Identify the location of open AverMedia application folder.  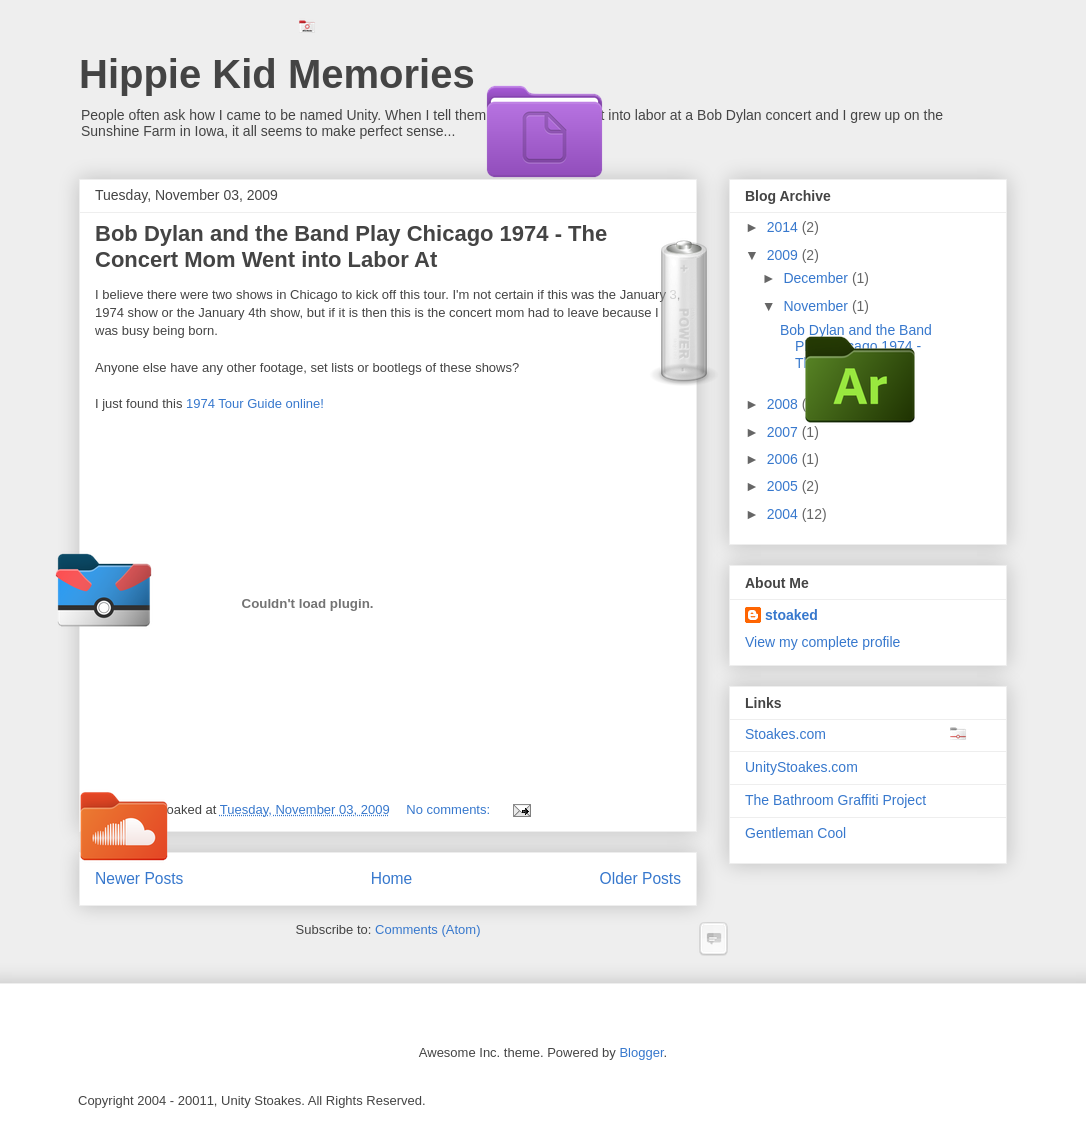
(307, 27).